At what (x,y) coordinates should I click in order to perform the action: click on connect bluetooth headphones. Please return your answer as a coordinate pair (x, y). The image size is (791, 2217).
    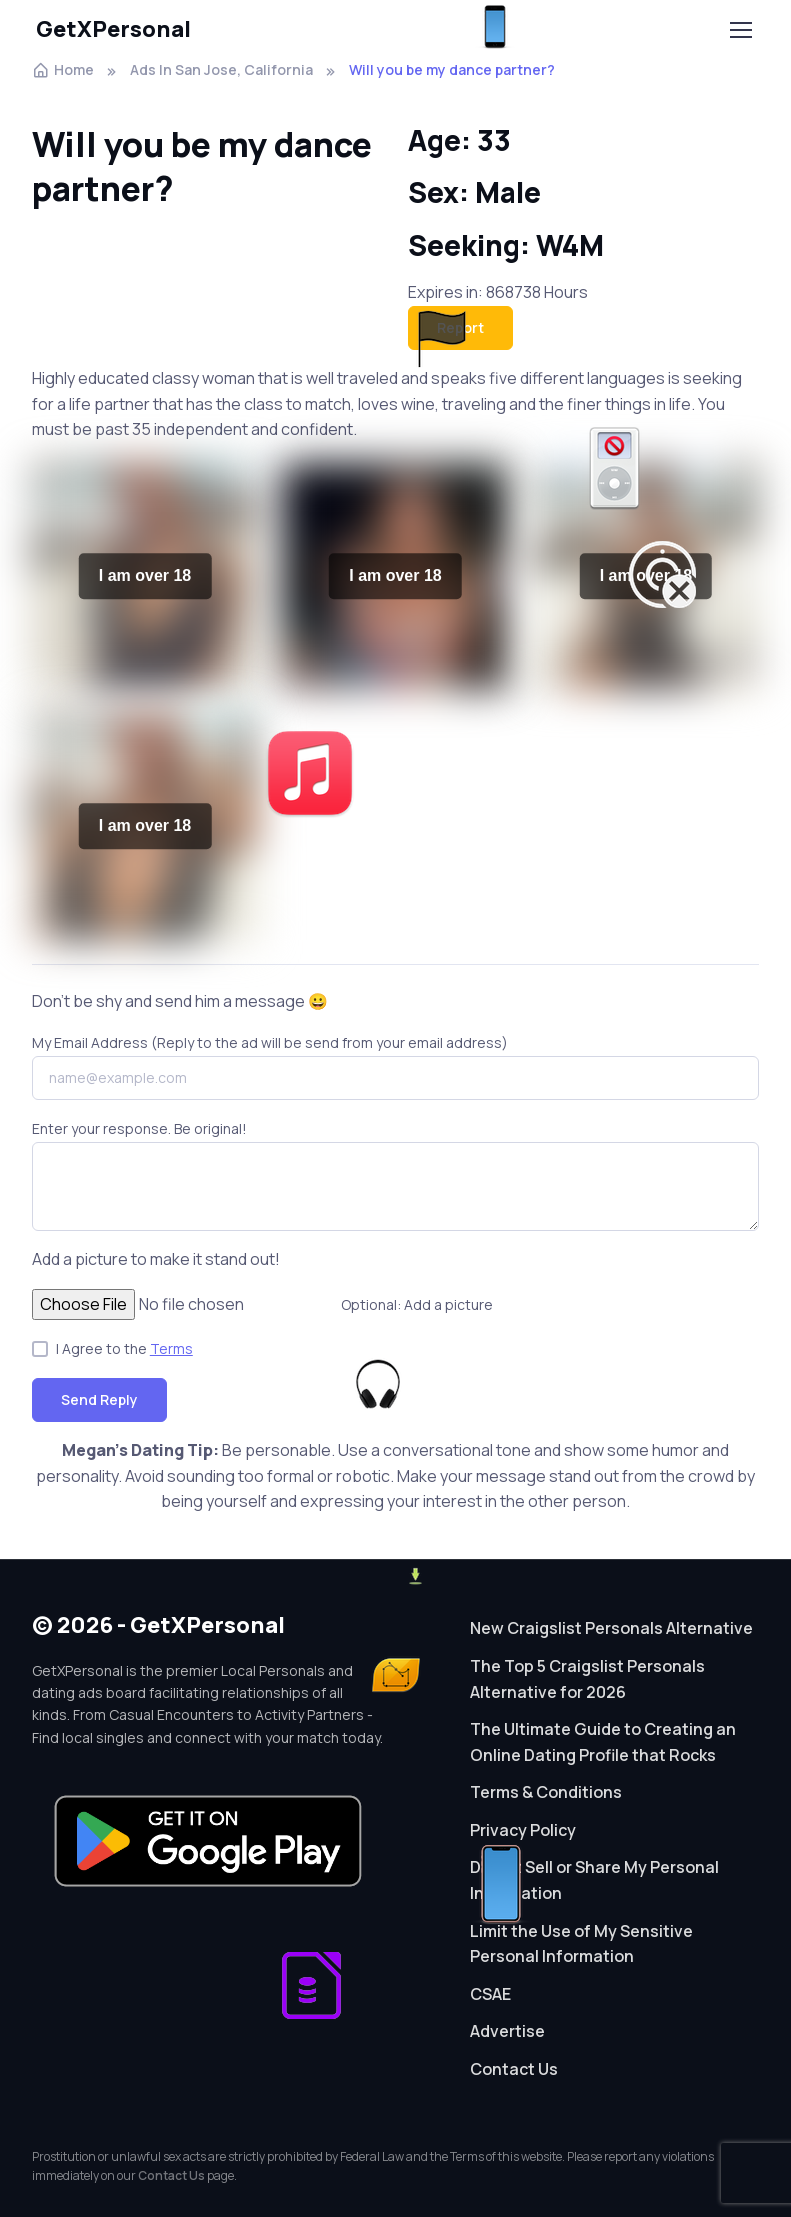
    Looking at the image, I should click on (378, 1384).